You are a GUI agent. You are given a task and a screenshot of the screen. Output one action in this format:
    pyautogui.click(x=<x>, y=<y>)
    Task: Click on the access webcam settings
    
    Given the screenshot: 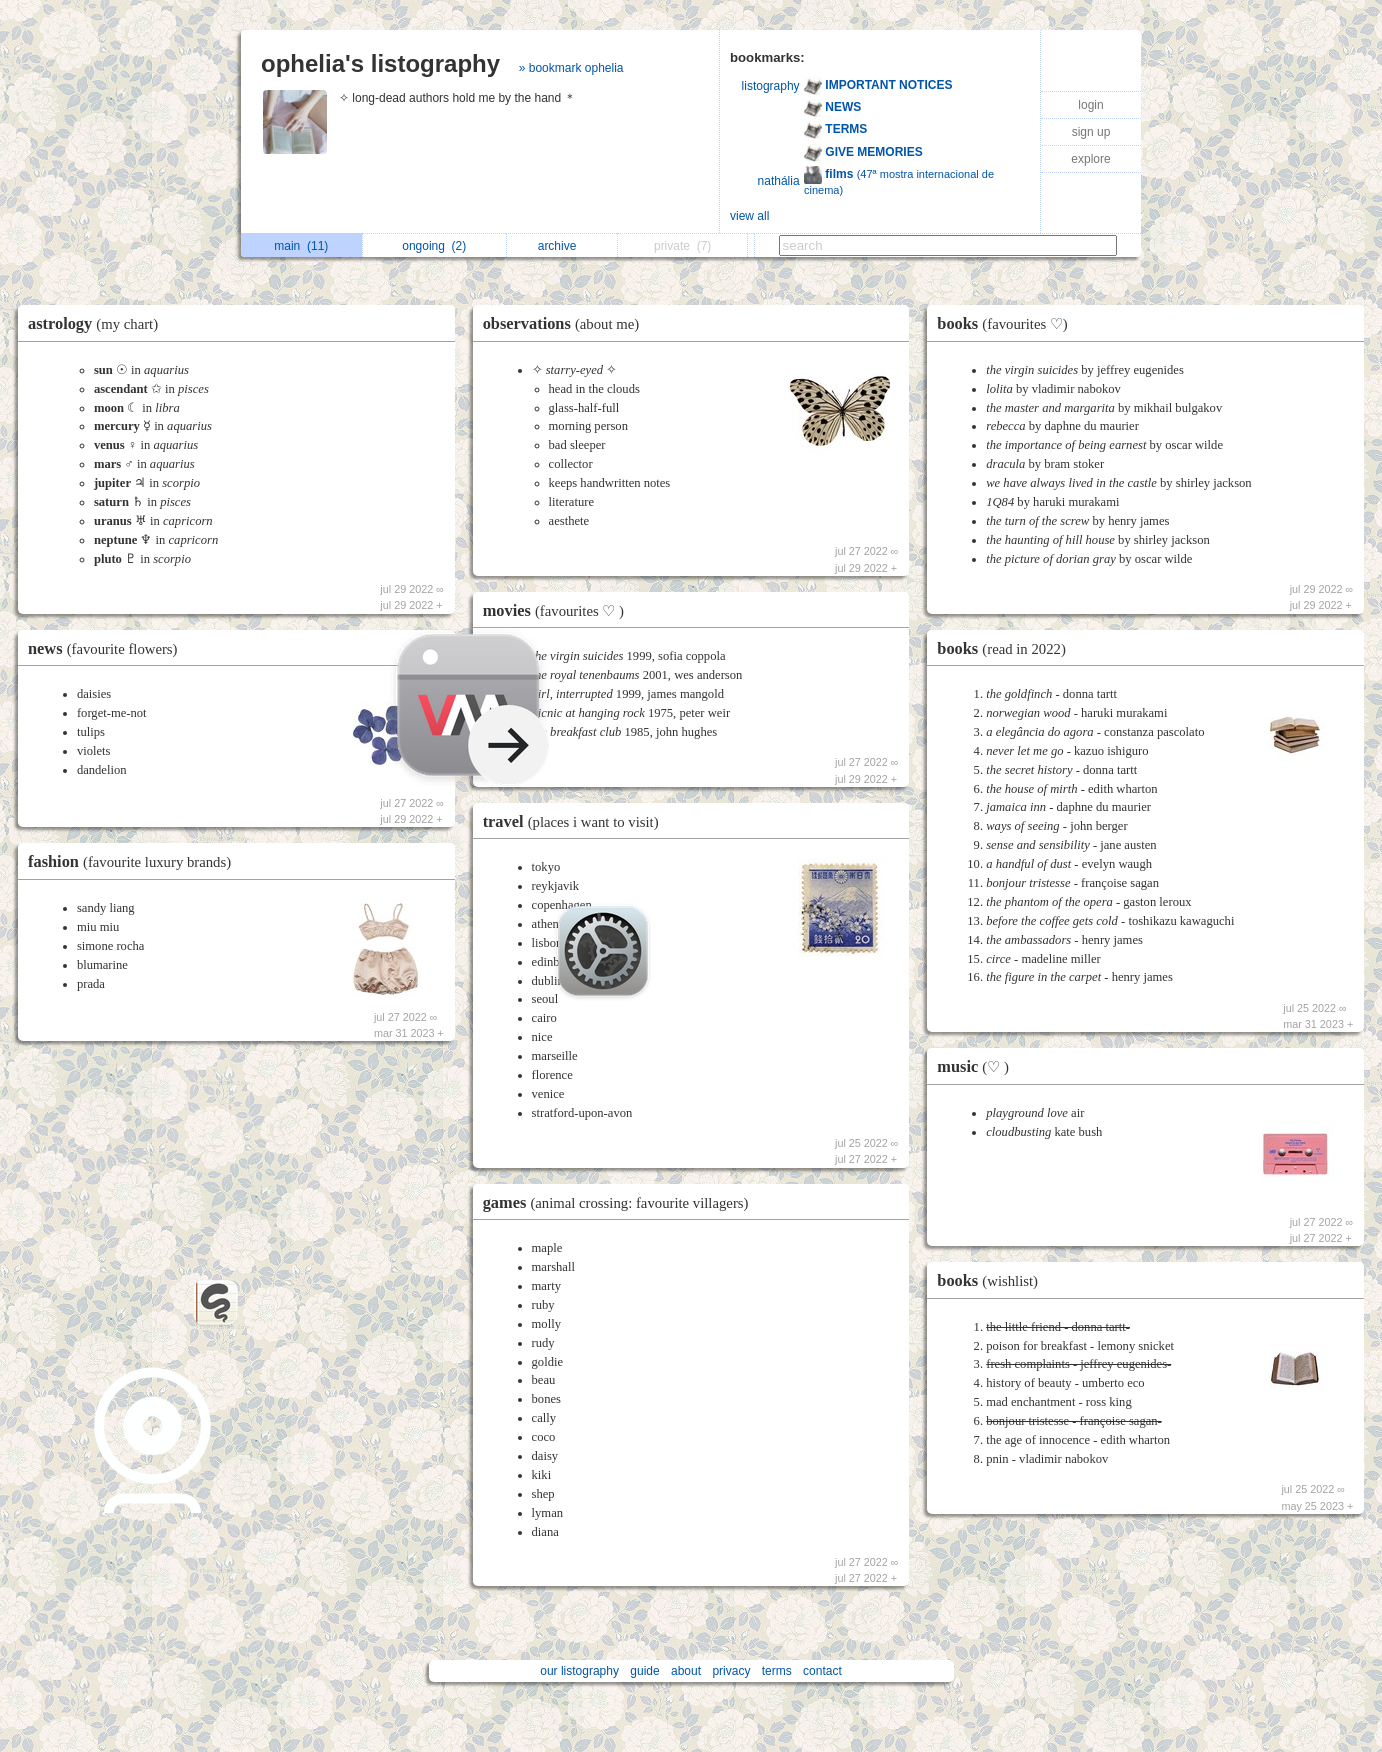 What is the action you would take?
    pyautogui.click(x=152, y=1435)
    